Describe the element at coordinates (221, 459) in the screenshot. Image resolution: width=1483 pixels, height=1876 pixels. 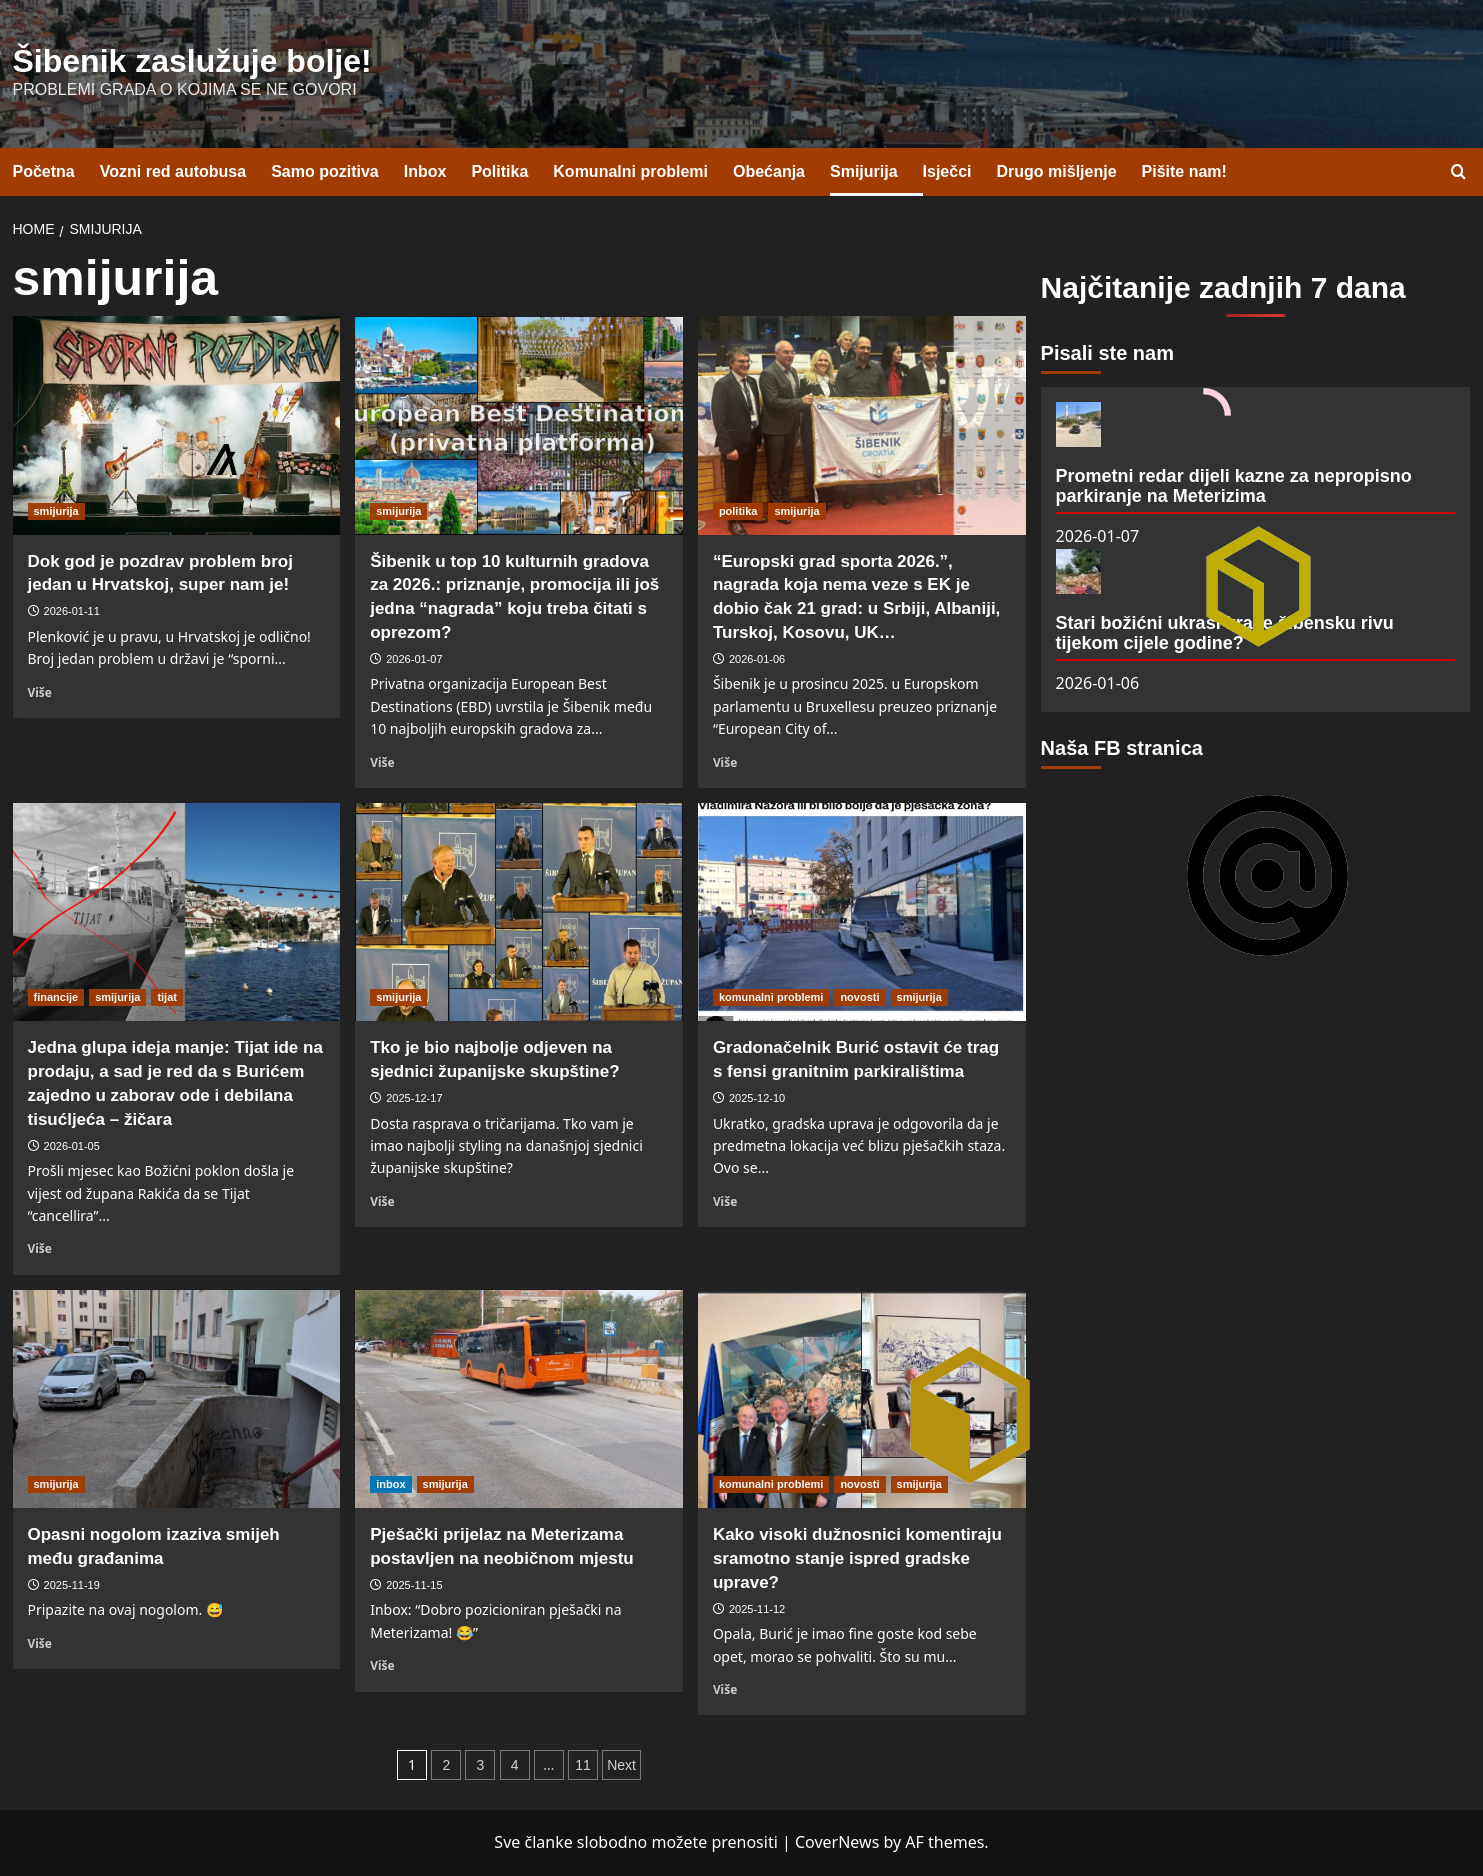
I see `algorand cryptocurrency or blockchain platform logo` at that location.